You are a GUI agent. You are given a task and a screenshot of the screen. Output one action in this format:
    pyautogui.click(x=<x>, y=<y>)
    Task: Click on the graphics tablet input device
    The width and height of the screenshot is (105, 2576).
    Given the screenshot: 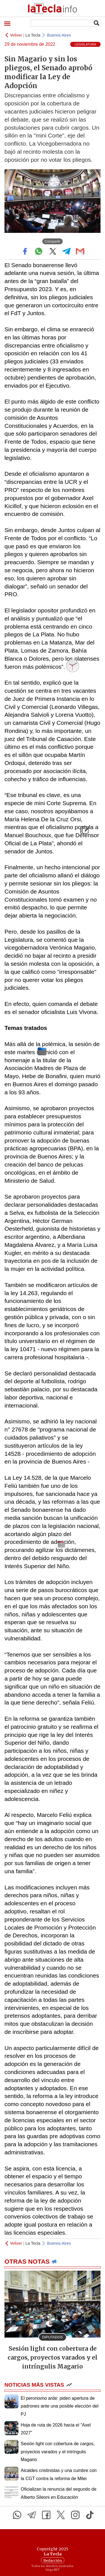 What is the action you would take?
    pyautogui.click(x=85, y=830)
    